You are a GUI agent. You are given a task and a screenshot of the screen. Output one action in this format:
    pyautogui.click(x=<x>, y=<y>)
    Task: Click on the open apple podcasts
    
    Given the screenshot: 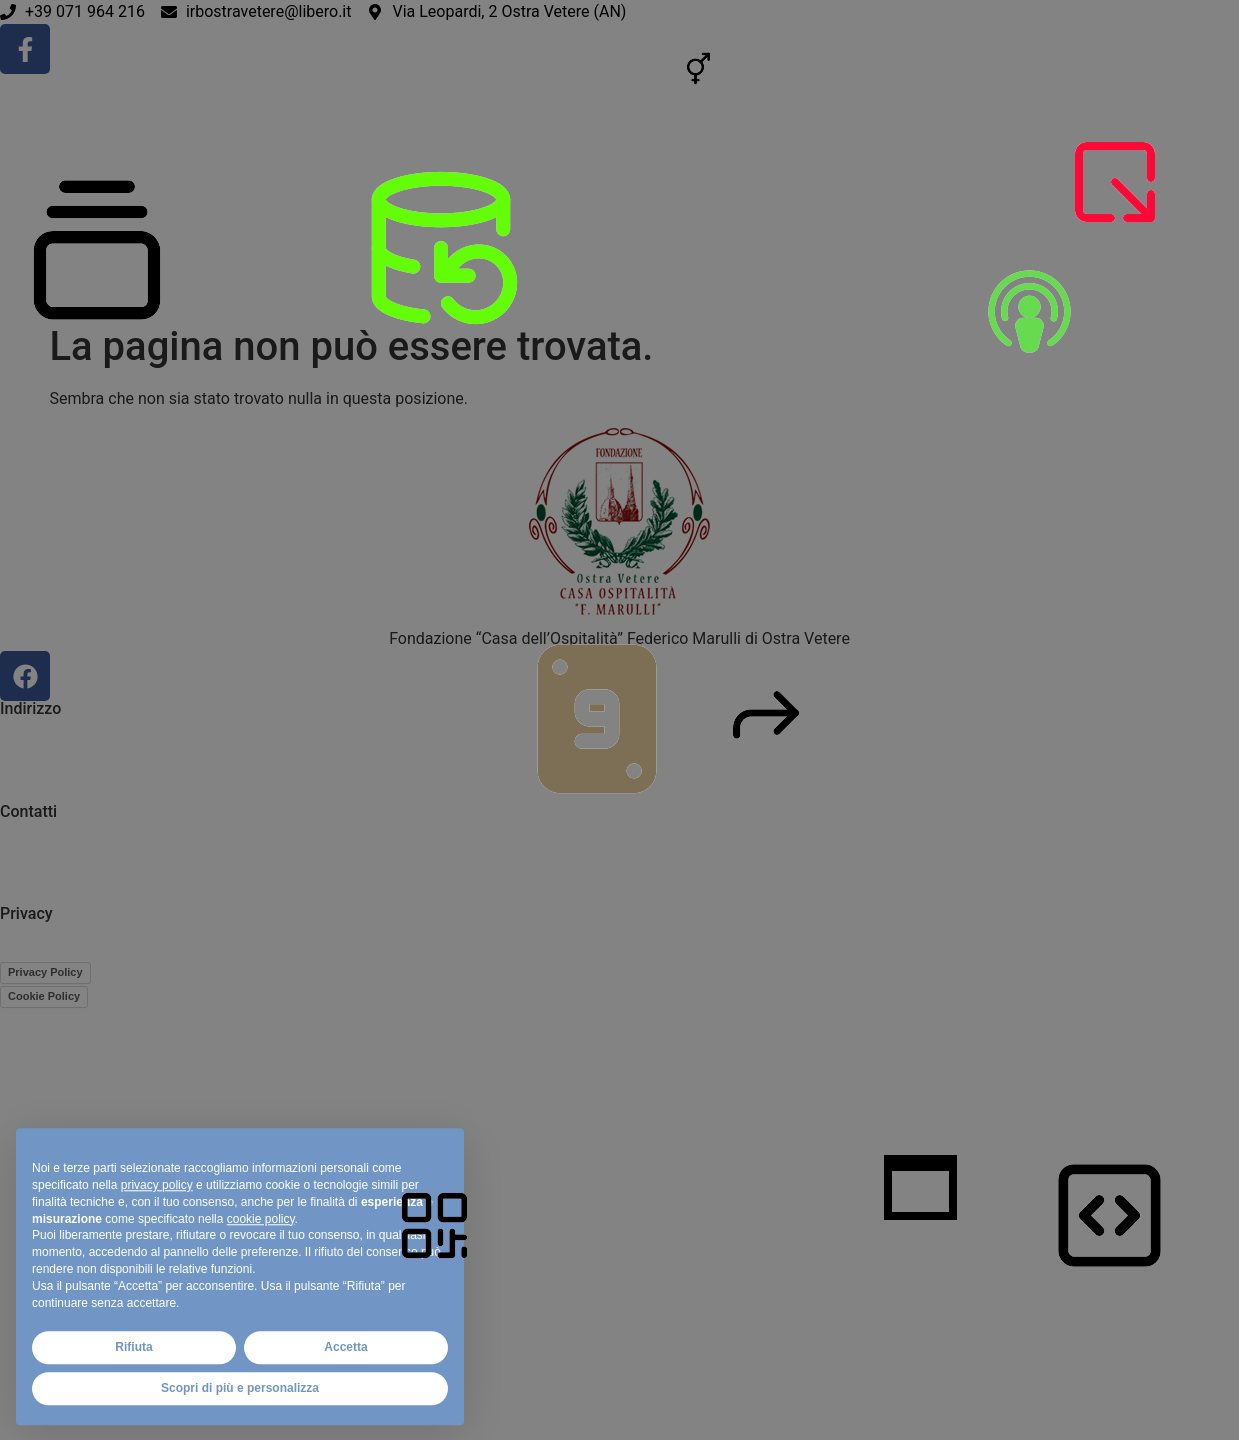 What is the action you would take?
    pyautogui.click(x=1029, y=311)
    